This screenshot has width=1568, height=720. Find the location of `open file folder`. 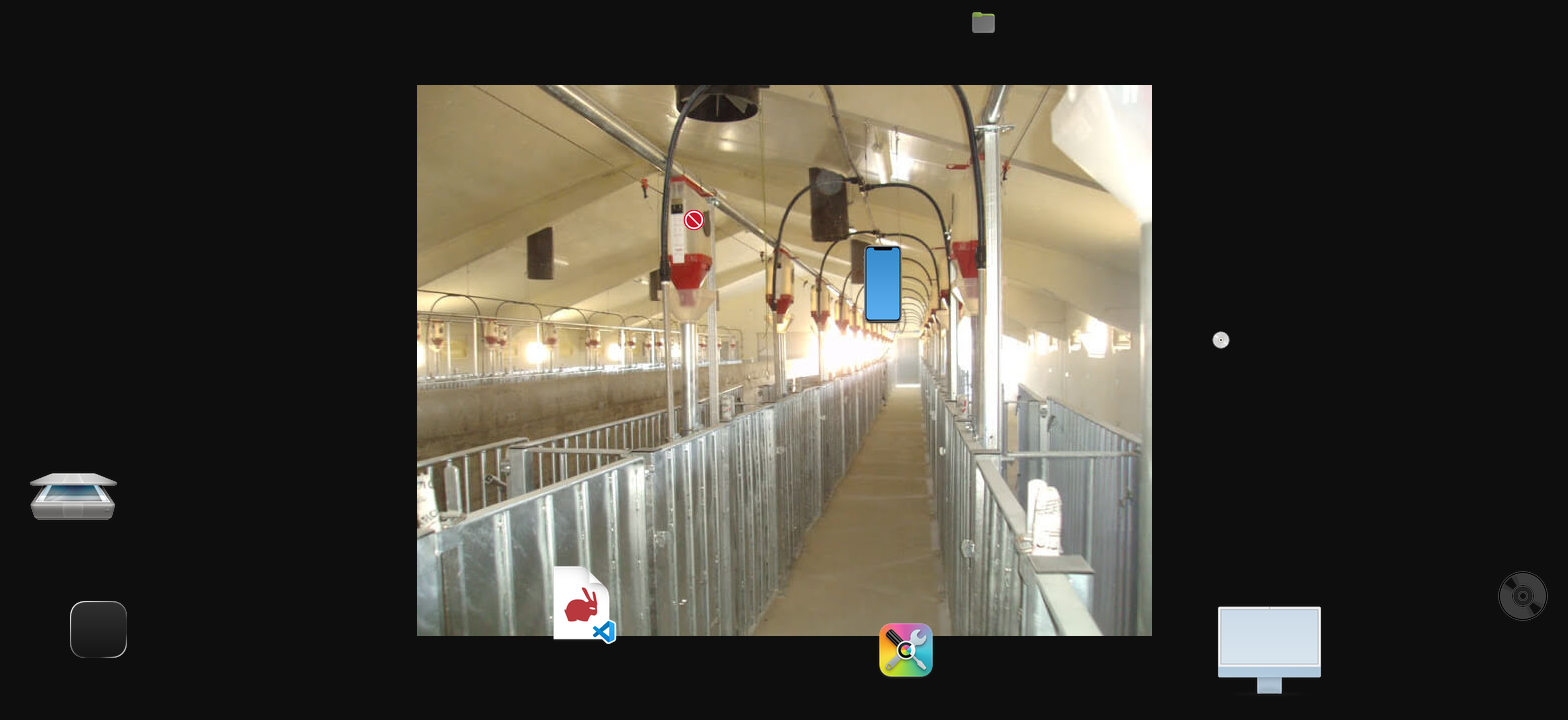

open file folder is located at coordinates (983, 22).